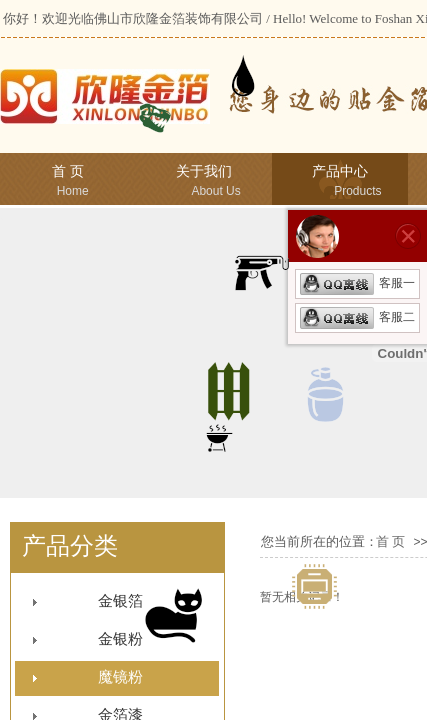 Image resolution: width=427 pixels, height=720 pixels. I want to click on access dinosaur or paleontology content, so click(155, 118).